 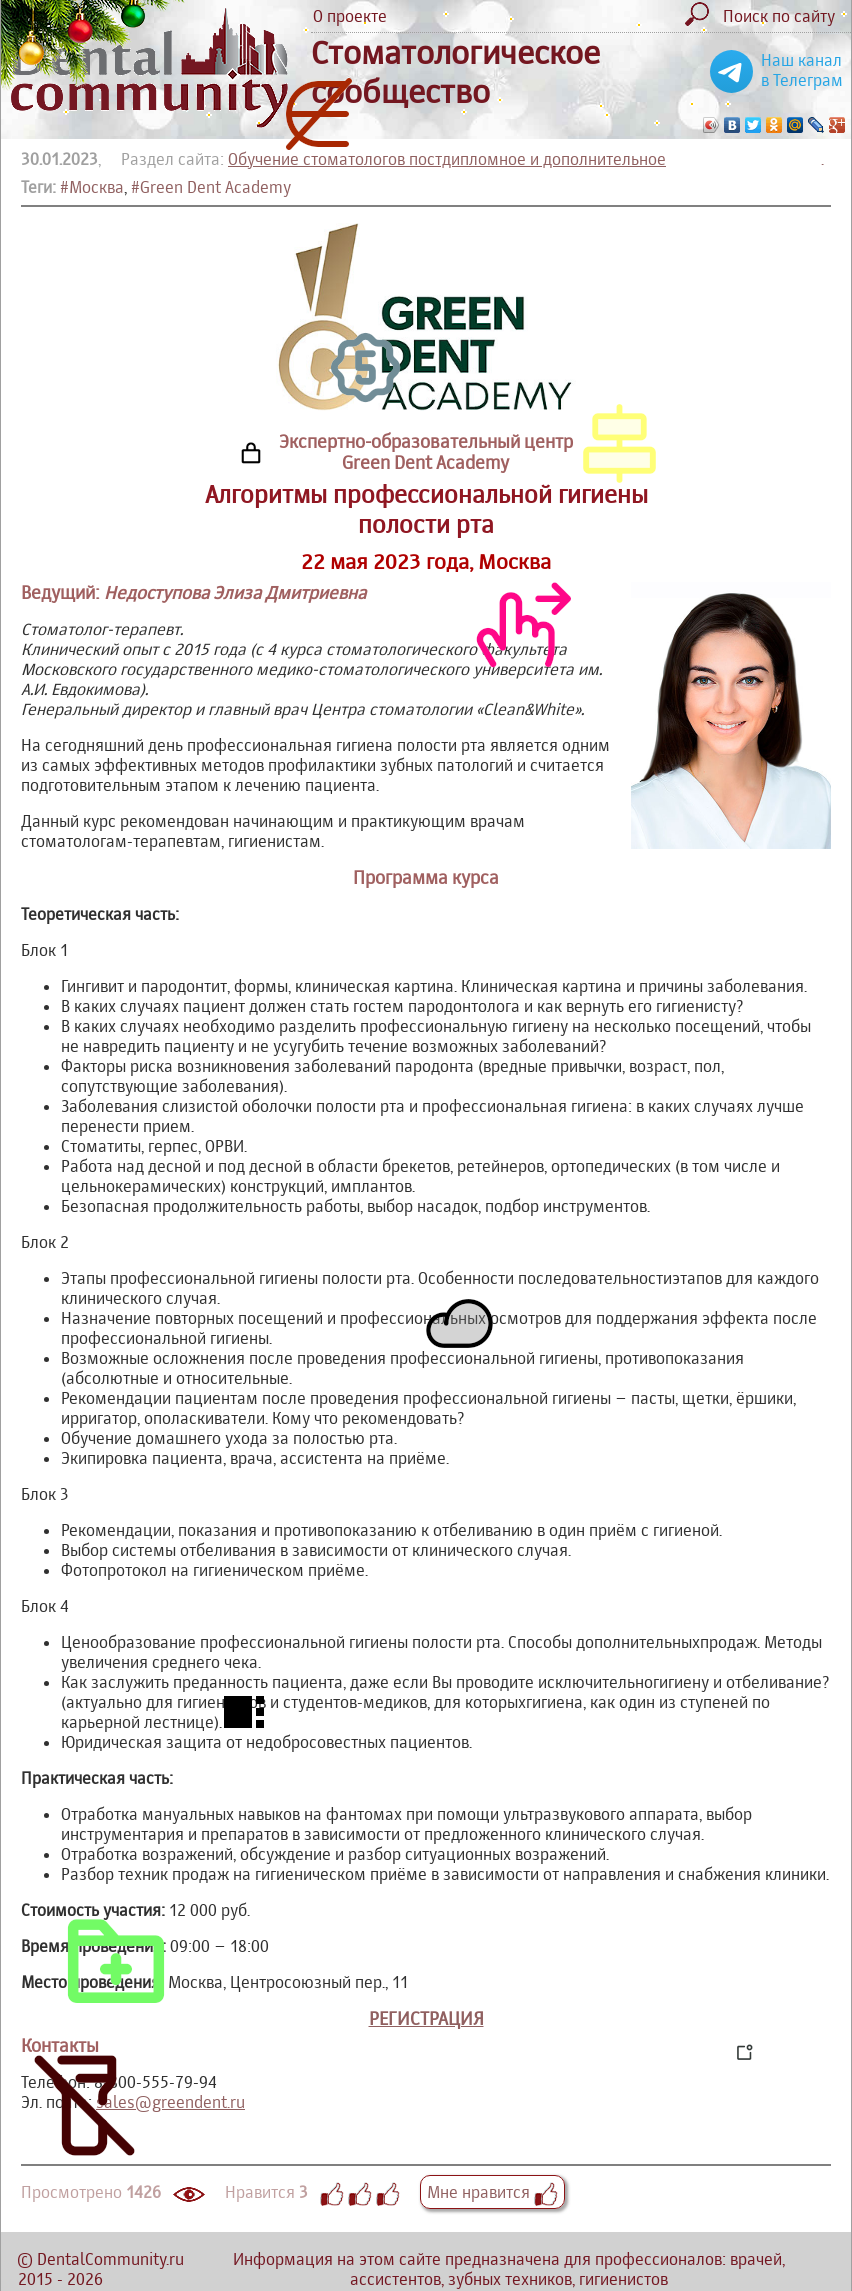 I want to click on indicates a level 5 ranking or badge, so click(x=365, y=367).